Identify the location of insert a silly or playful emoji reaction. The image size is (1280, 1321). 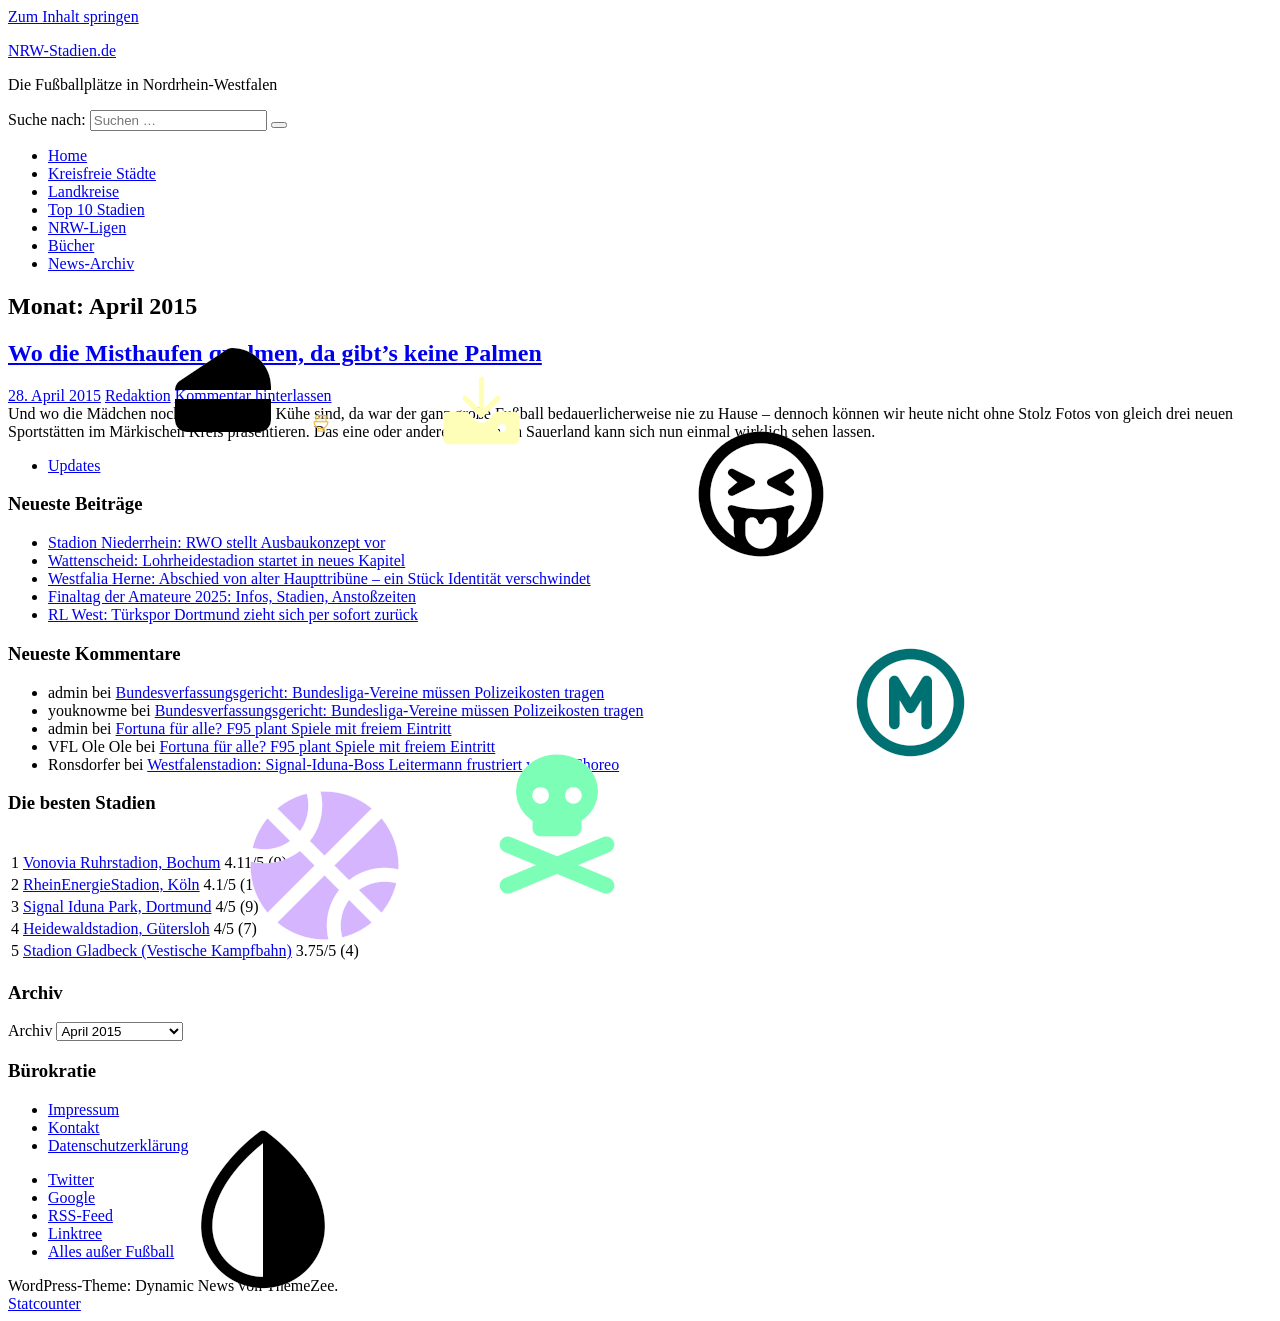
(761, 494).